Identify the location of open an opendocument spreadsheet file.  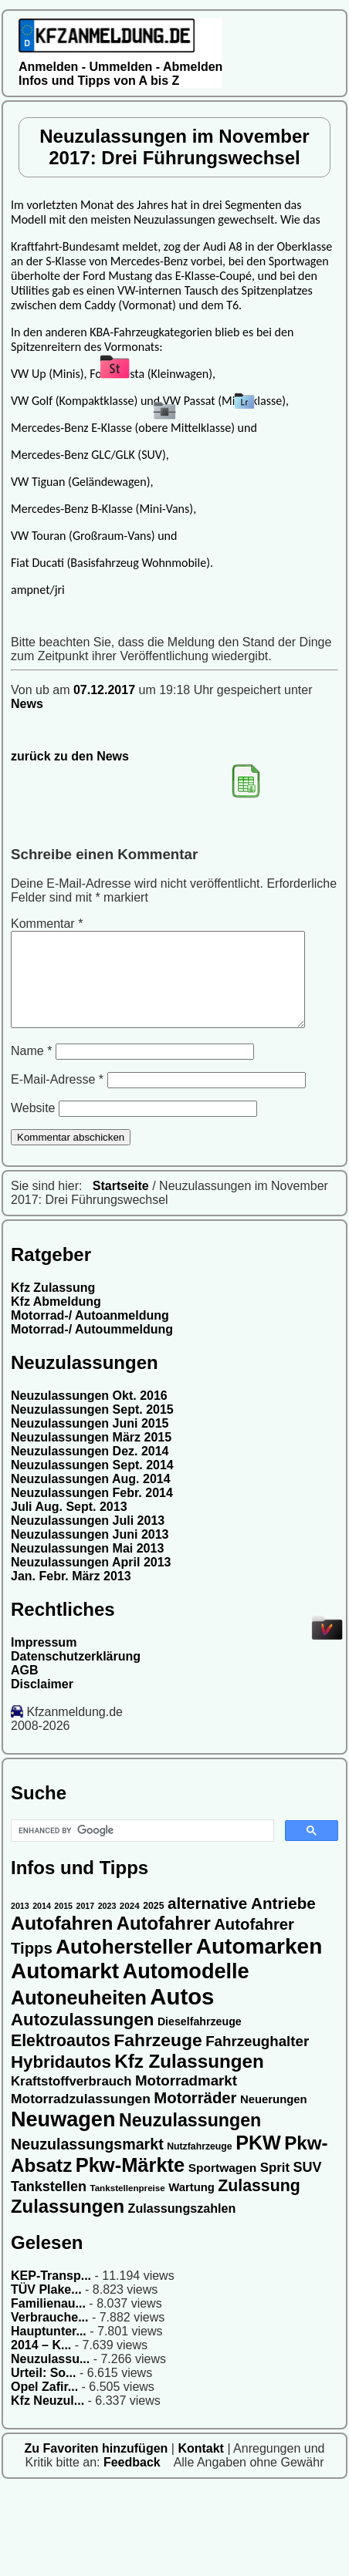
(246, 781).